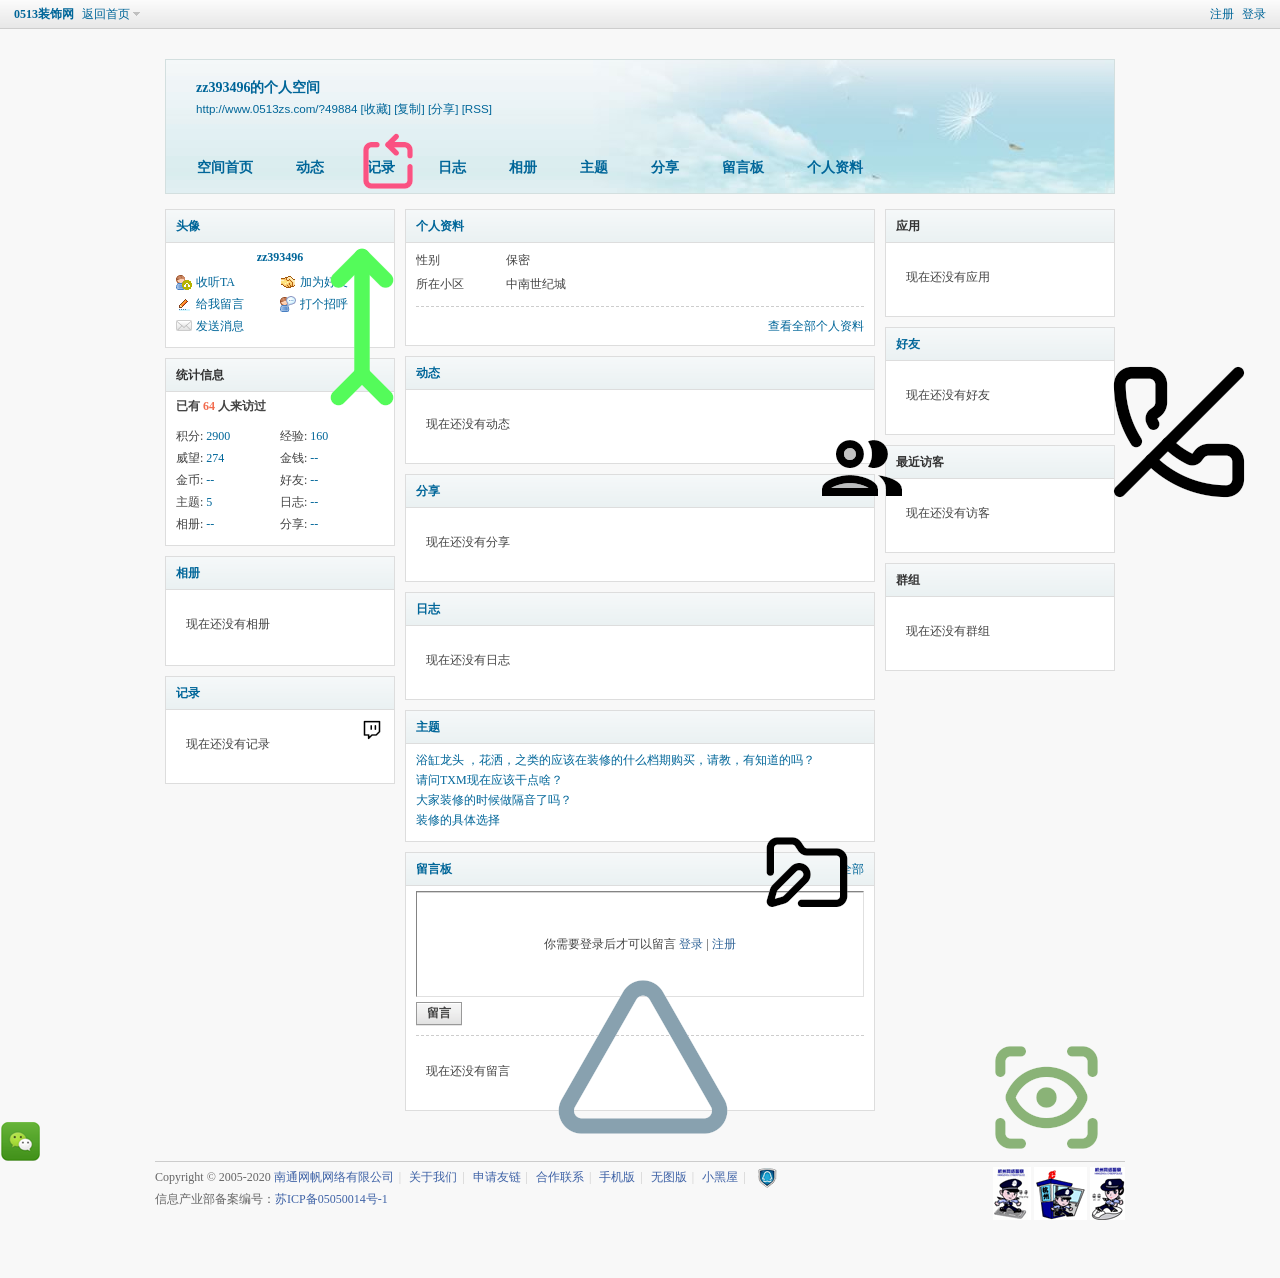  I want to click on mute or disable phone calls, so click(1179, 432).